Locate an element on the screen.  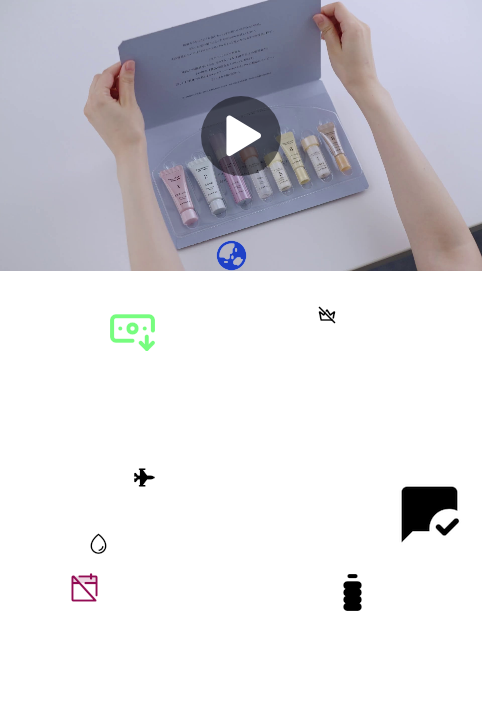
track your water intake is located at coordinates (352, 592).